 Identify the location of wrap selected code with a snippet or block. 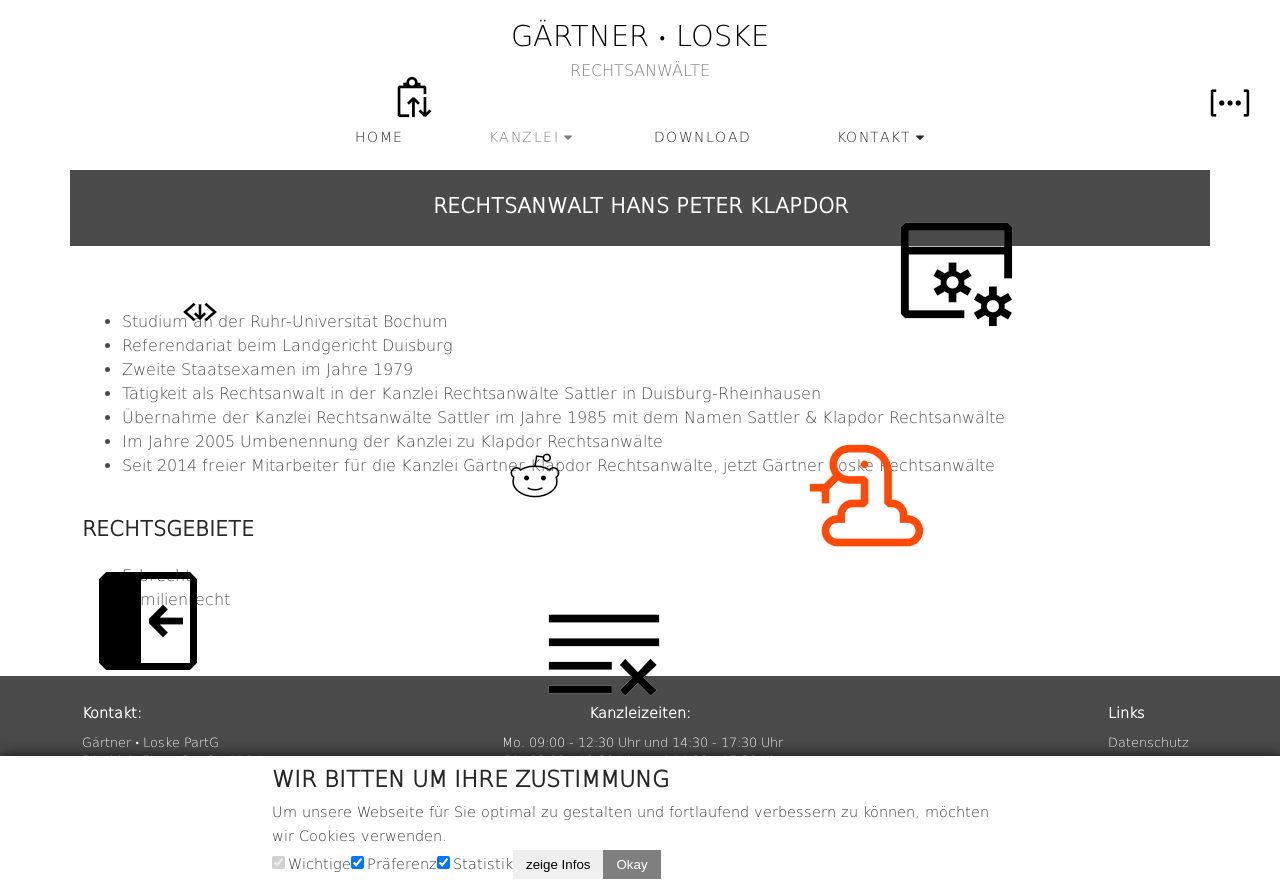
(1230, 103).